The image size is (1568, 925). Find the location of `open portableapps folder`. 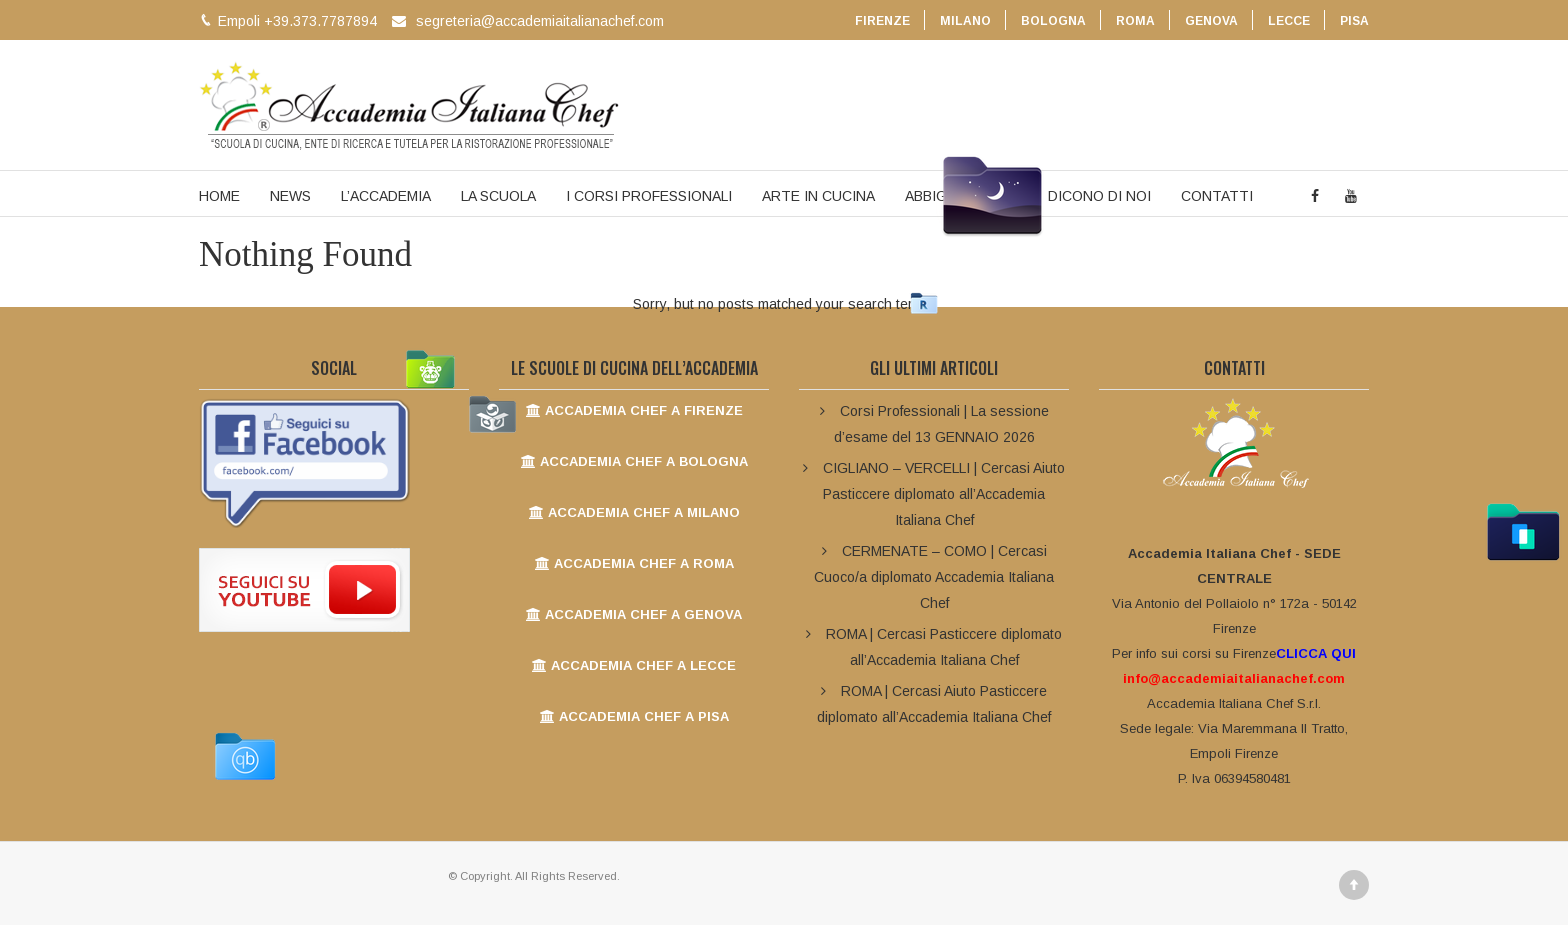

open portableapps folder is located at coordinates (492, 415).